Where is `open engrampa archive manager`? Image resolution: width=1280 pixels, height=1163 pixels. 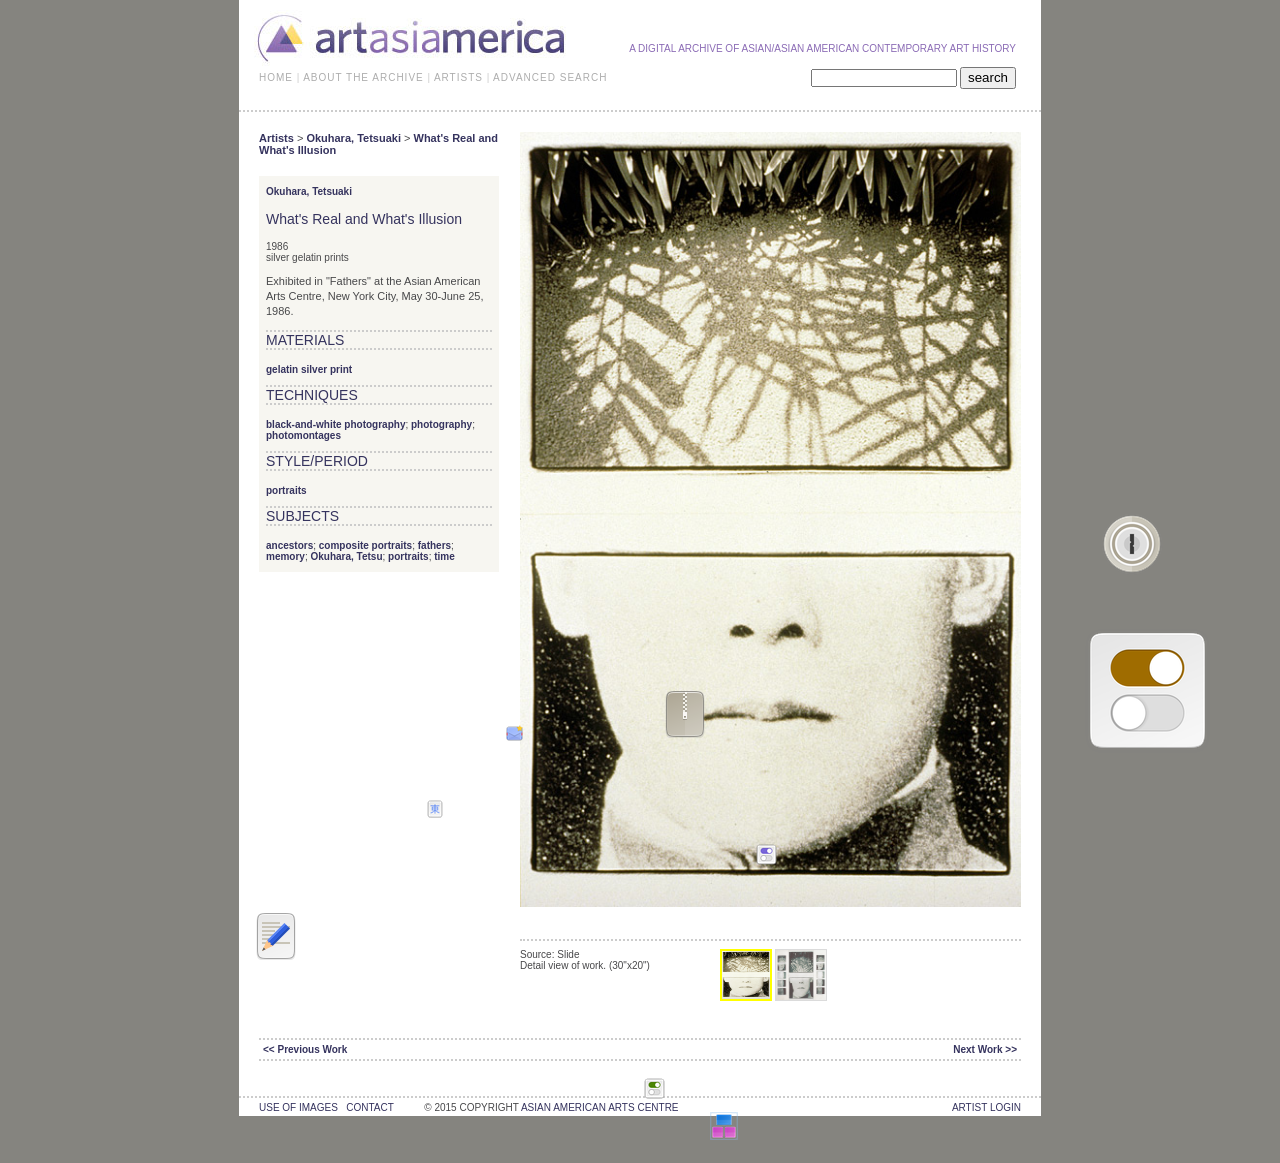
open engrampa archive manager is located at coordinates (685, 714).